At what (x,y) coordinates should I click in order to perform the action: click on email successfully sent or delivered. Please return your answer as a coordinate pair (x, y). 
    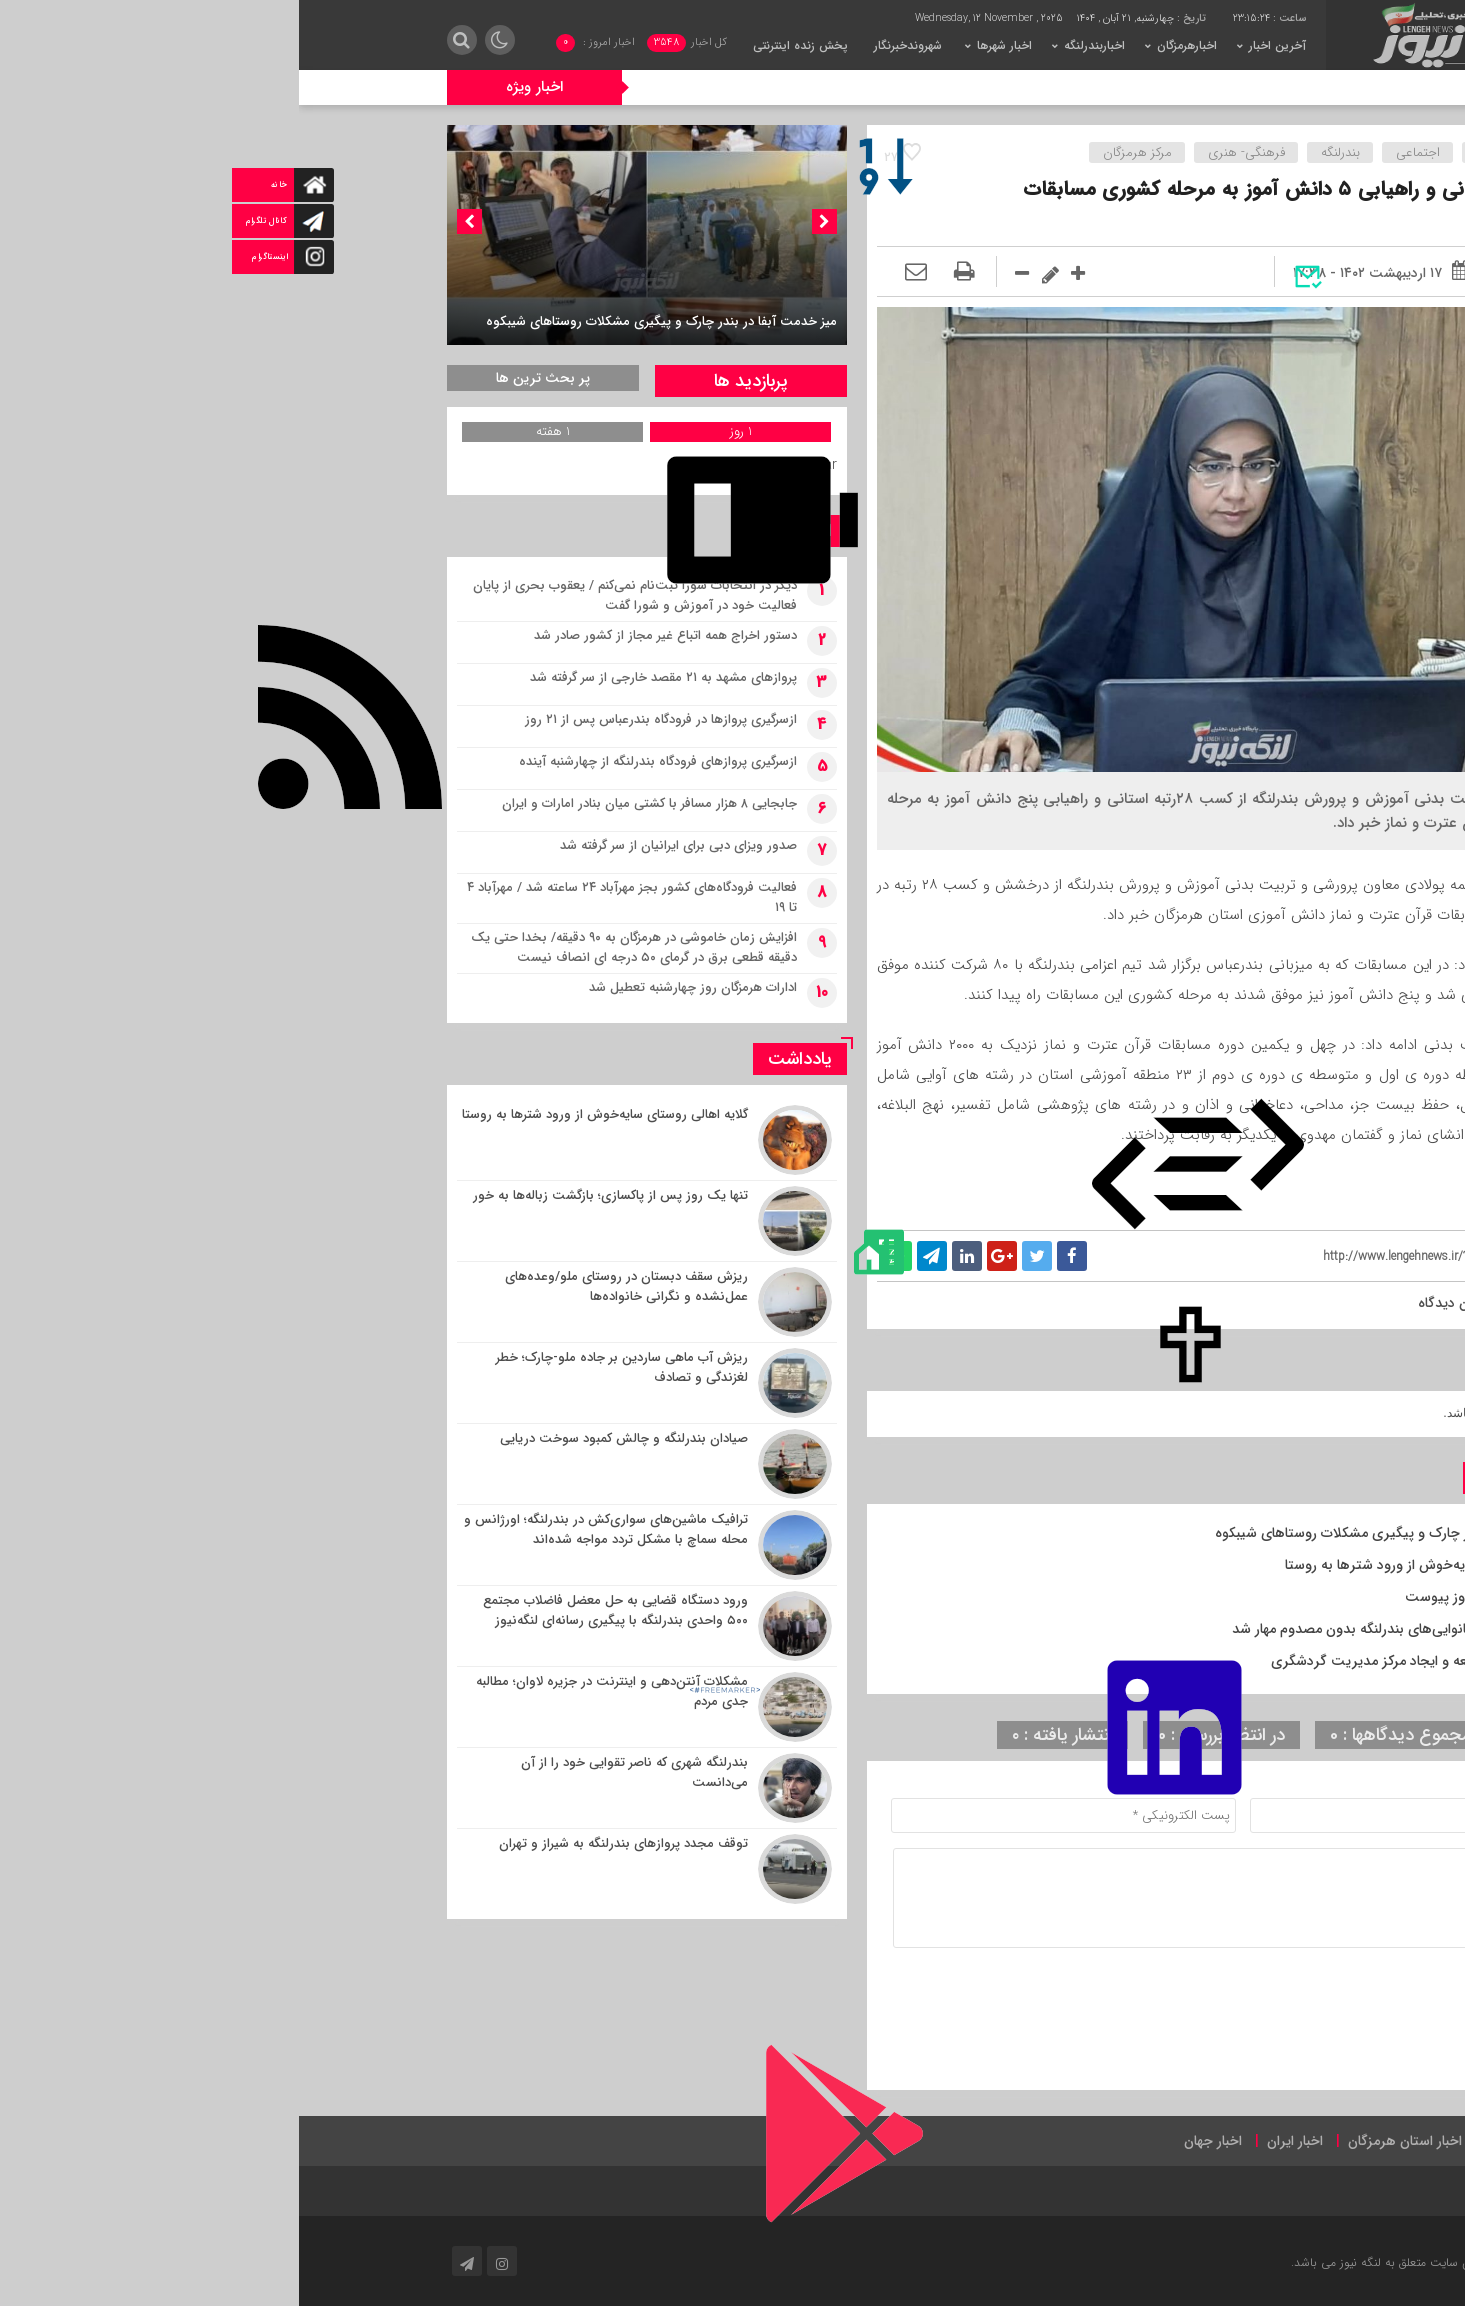
    Looking at the image, I should click on (1307, 276).